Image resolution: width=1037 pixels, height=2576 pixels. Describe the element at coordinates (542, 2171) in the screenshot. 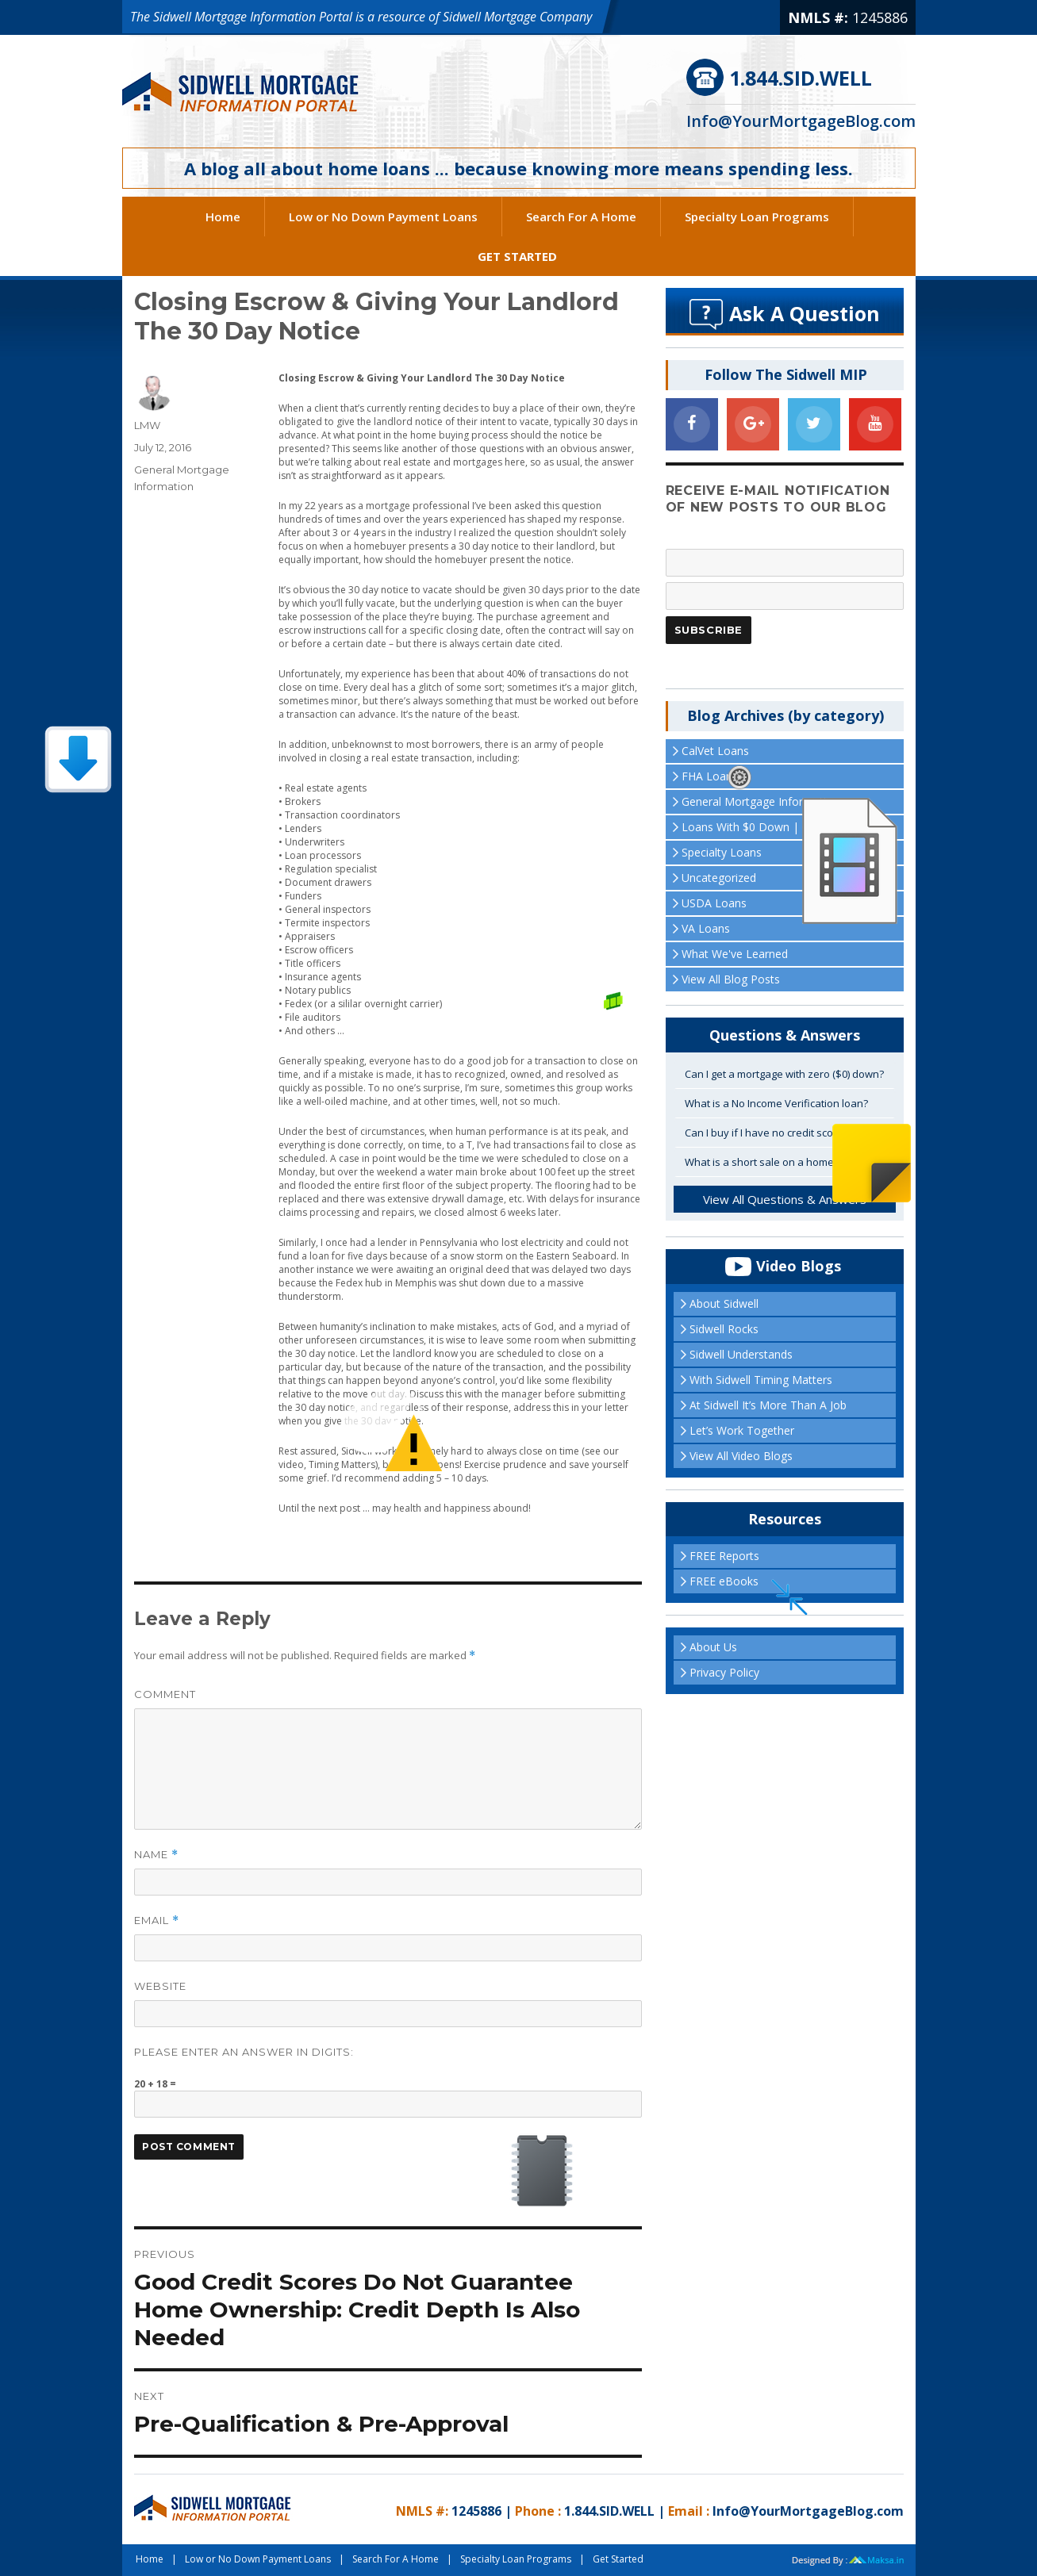

I see `view system hardware information` at that location.